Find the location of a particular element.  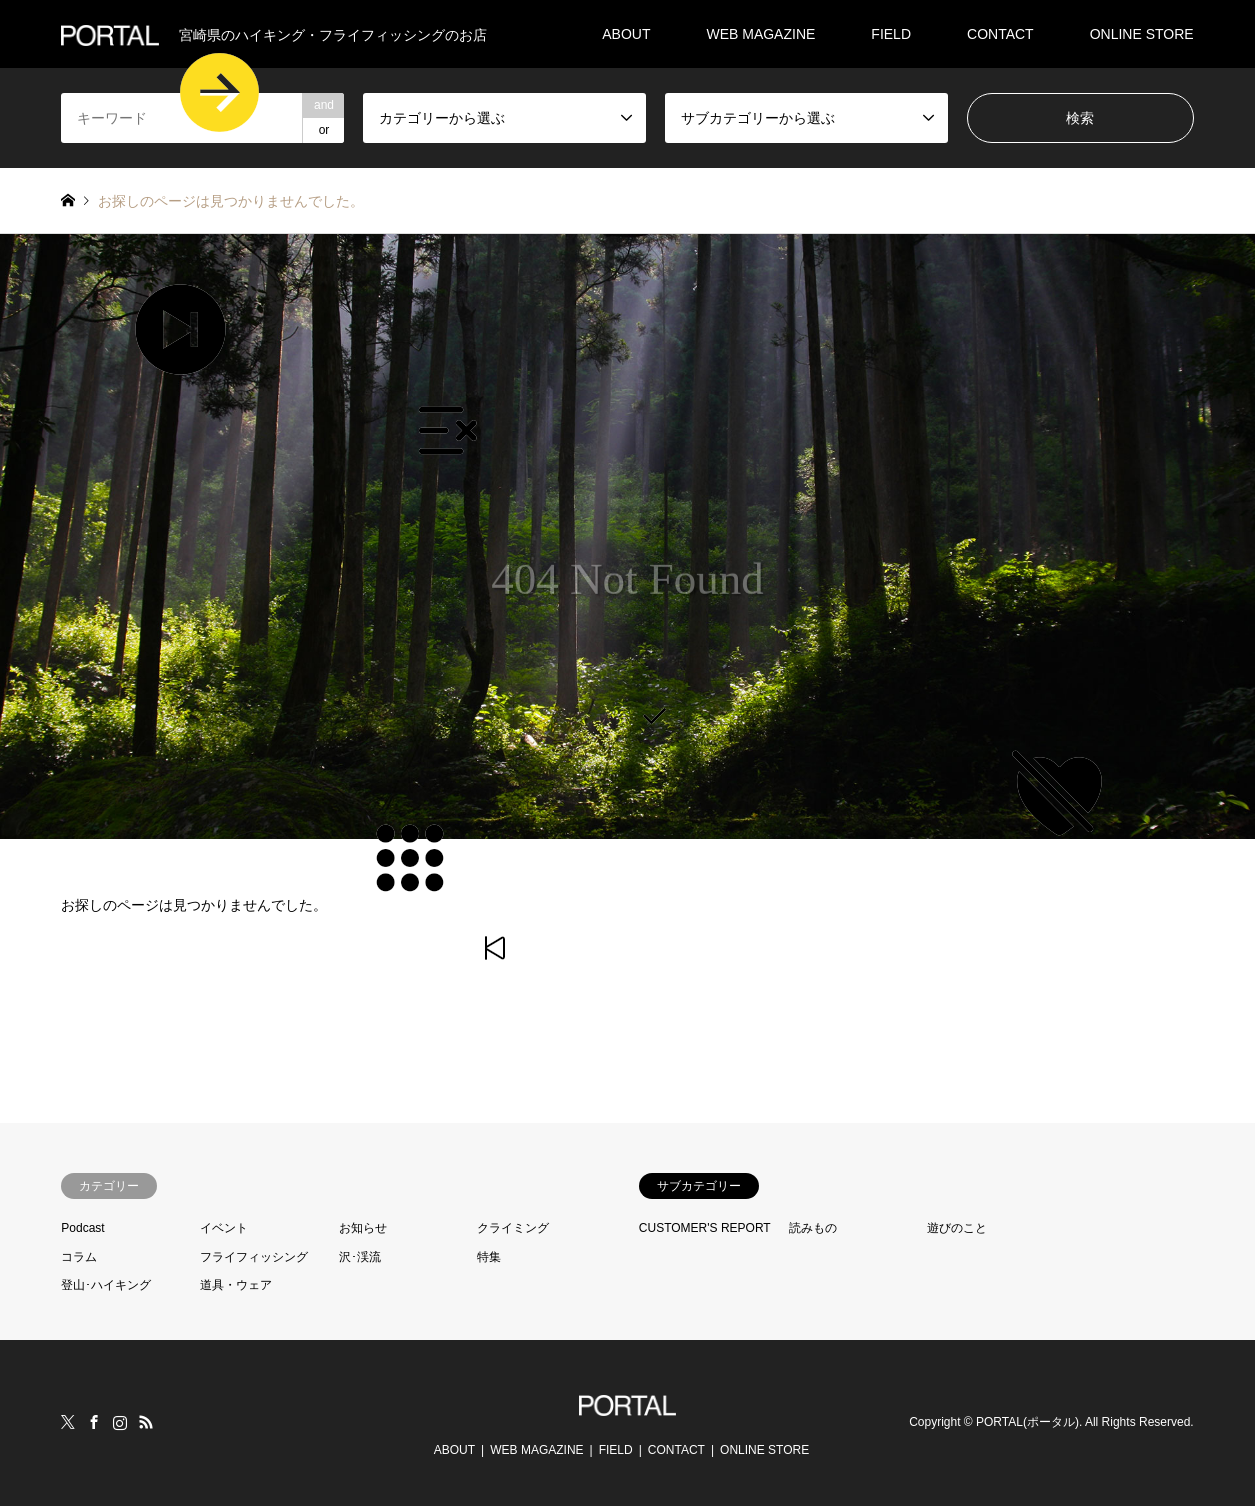

skip to the next track is located at coordinates (180, 329).